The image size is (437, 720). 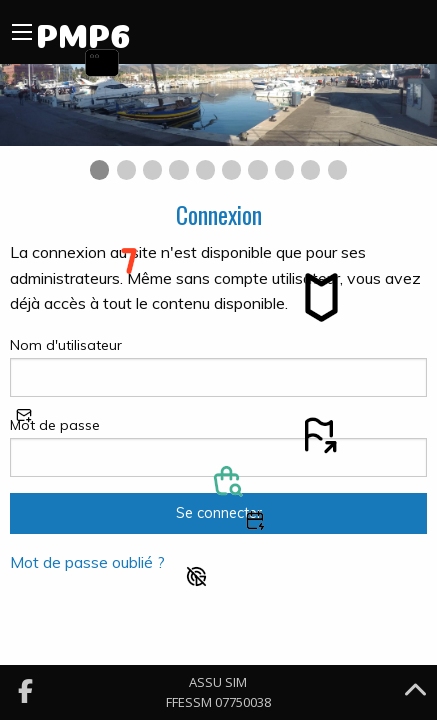 I want to click on view your profile badge or achievement, so click(x=321, y=297).